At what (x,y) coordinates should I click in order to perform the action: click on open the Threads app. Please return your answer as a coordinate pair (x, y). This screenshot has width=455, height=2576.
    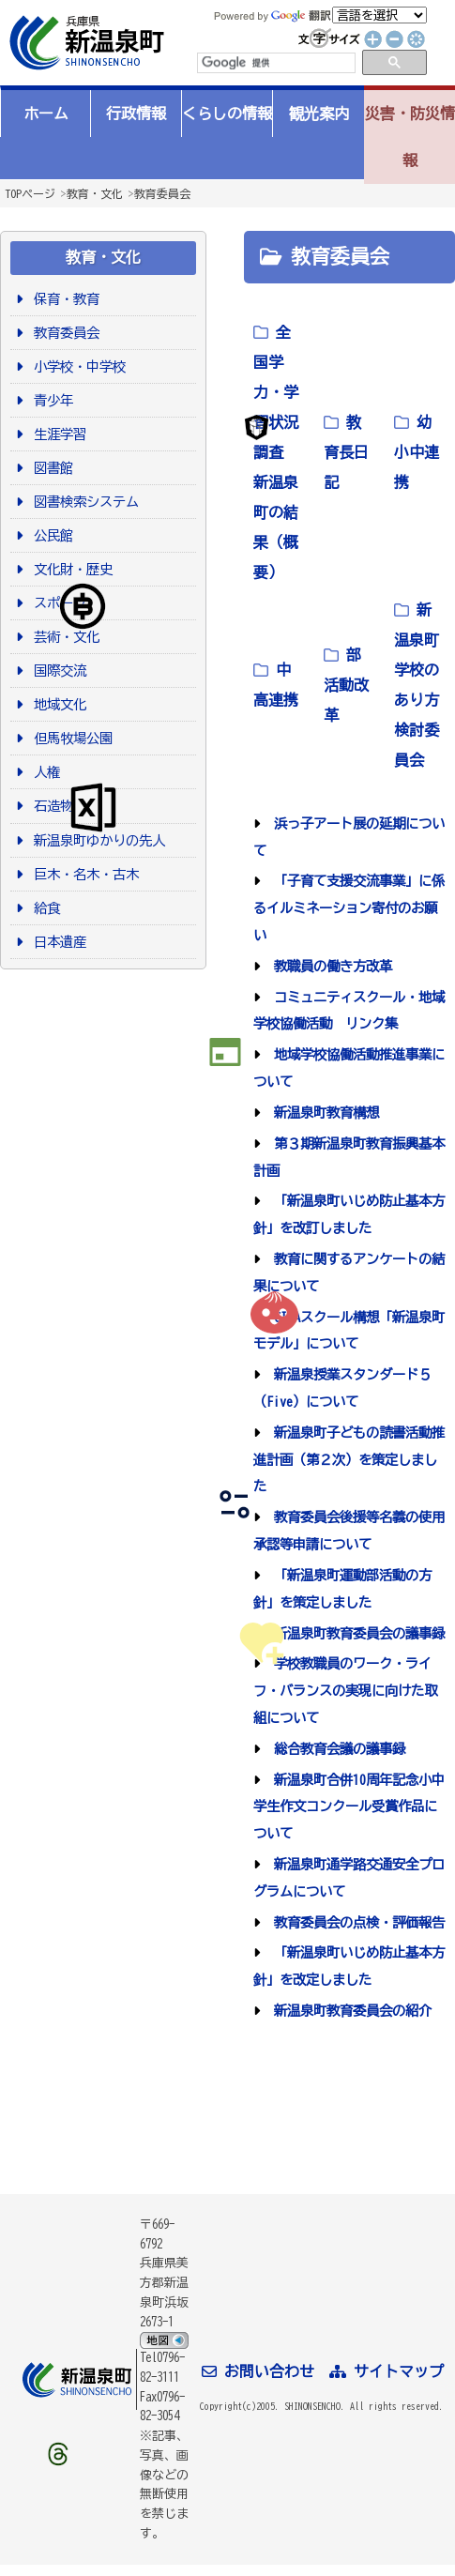
    Looking at the image, I should click on (58, 2454).